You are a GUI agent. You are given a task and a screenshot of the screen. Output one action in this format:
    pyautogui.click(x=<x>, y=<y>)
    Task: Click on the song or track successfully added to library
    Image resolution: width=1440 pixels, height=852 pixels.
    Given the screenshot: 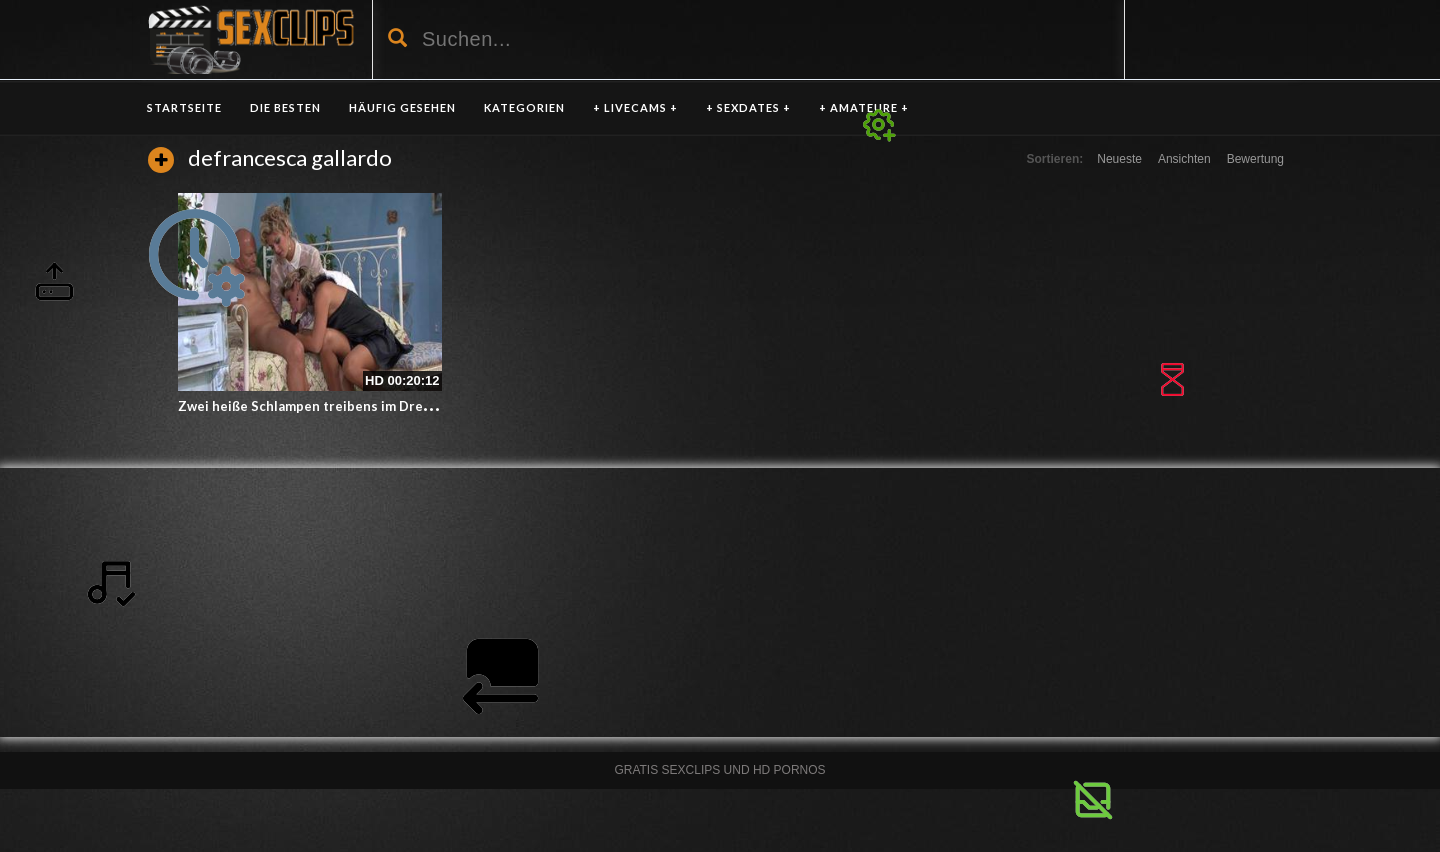 What is the action you would take?
    pyautogui.click(x=111, y=582)
    